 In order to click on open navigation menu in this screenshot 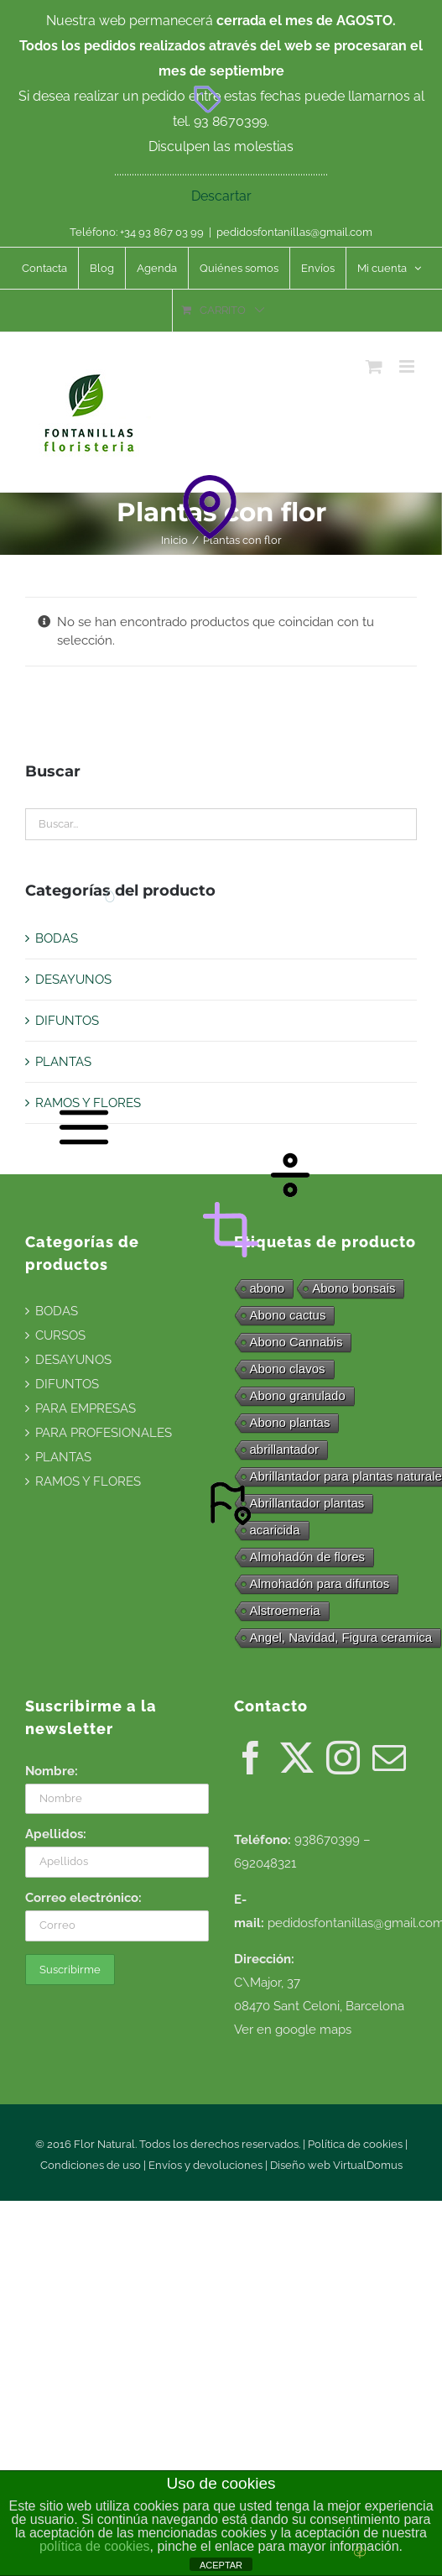, I will do `click(84, 1127)`.